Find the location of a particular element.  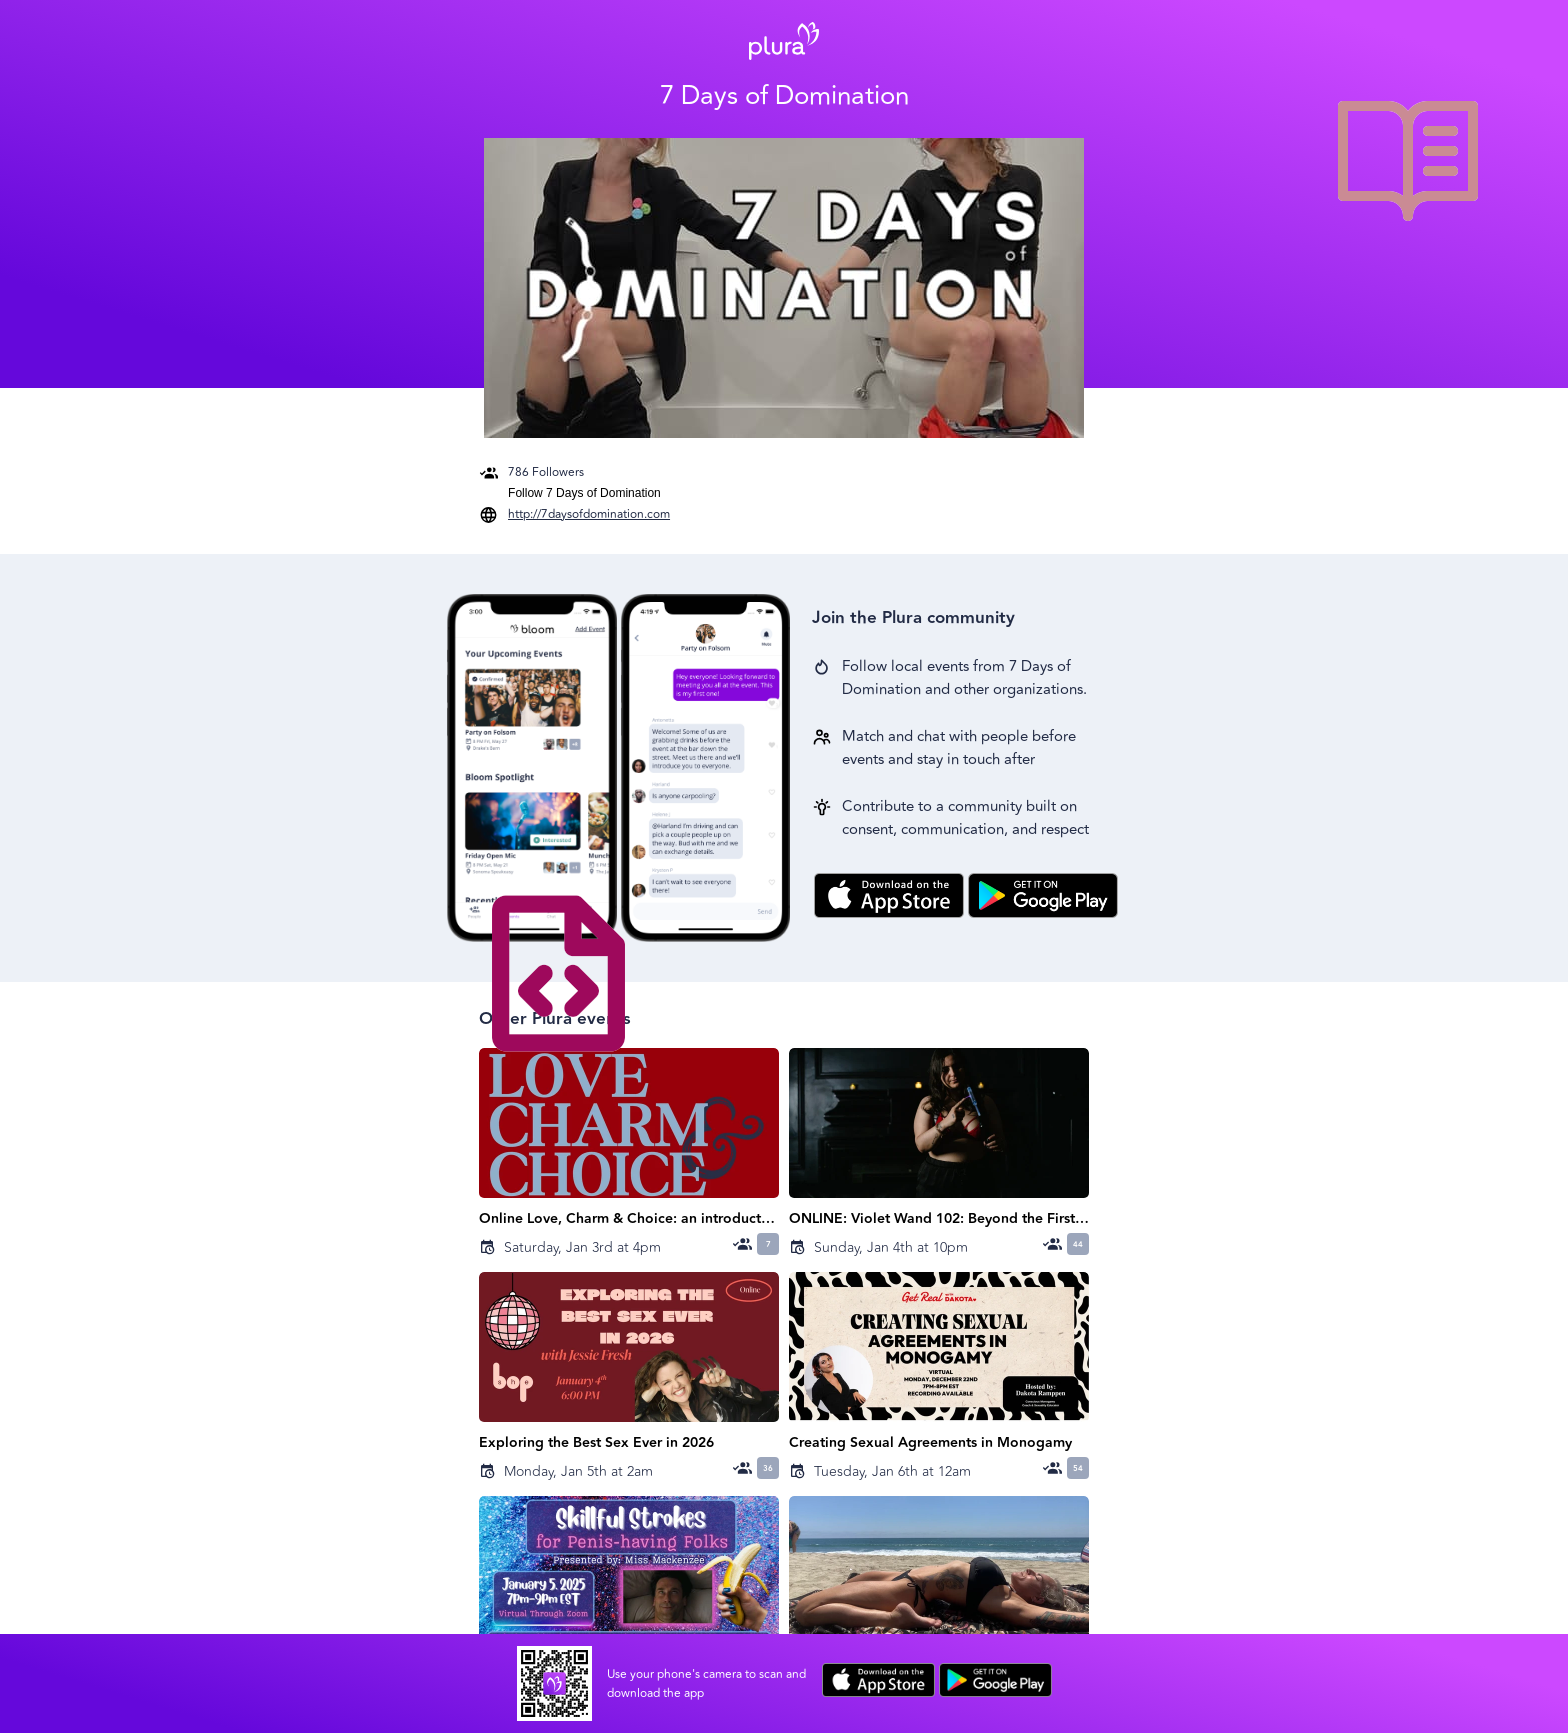

open reading mode or e-reader is located at coordinates (1408, 151).